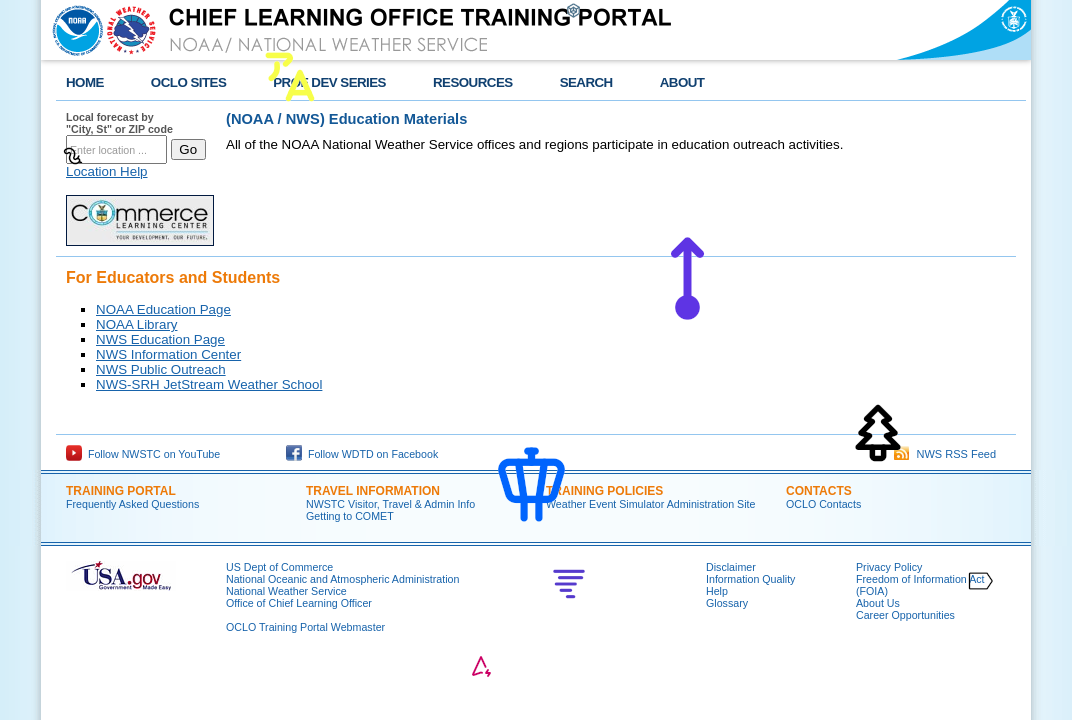  I want to click on view 3d model or object, so click(573, 10).